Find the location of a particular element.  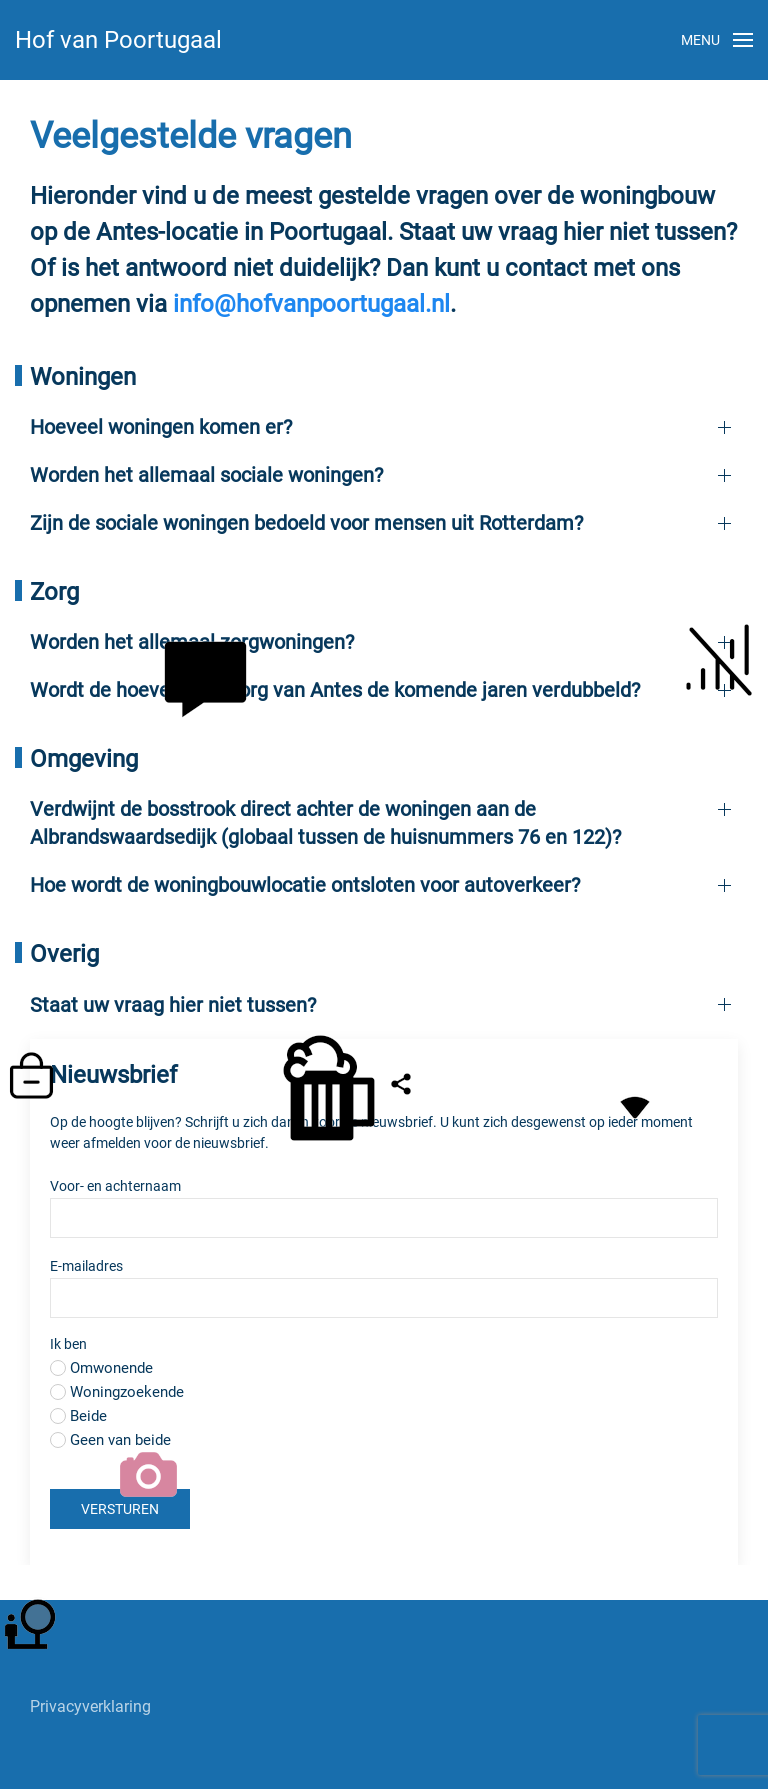

view nearby bars or pubs is located at coordinates (329, 1088).